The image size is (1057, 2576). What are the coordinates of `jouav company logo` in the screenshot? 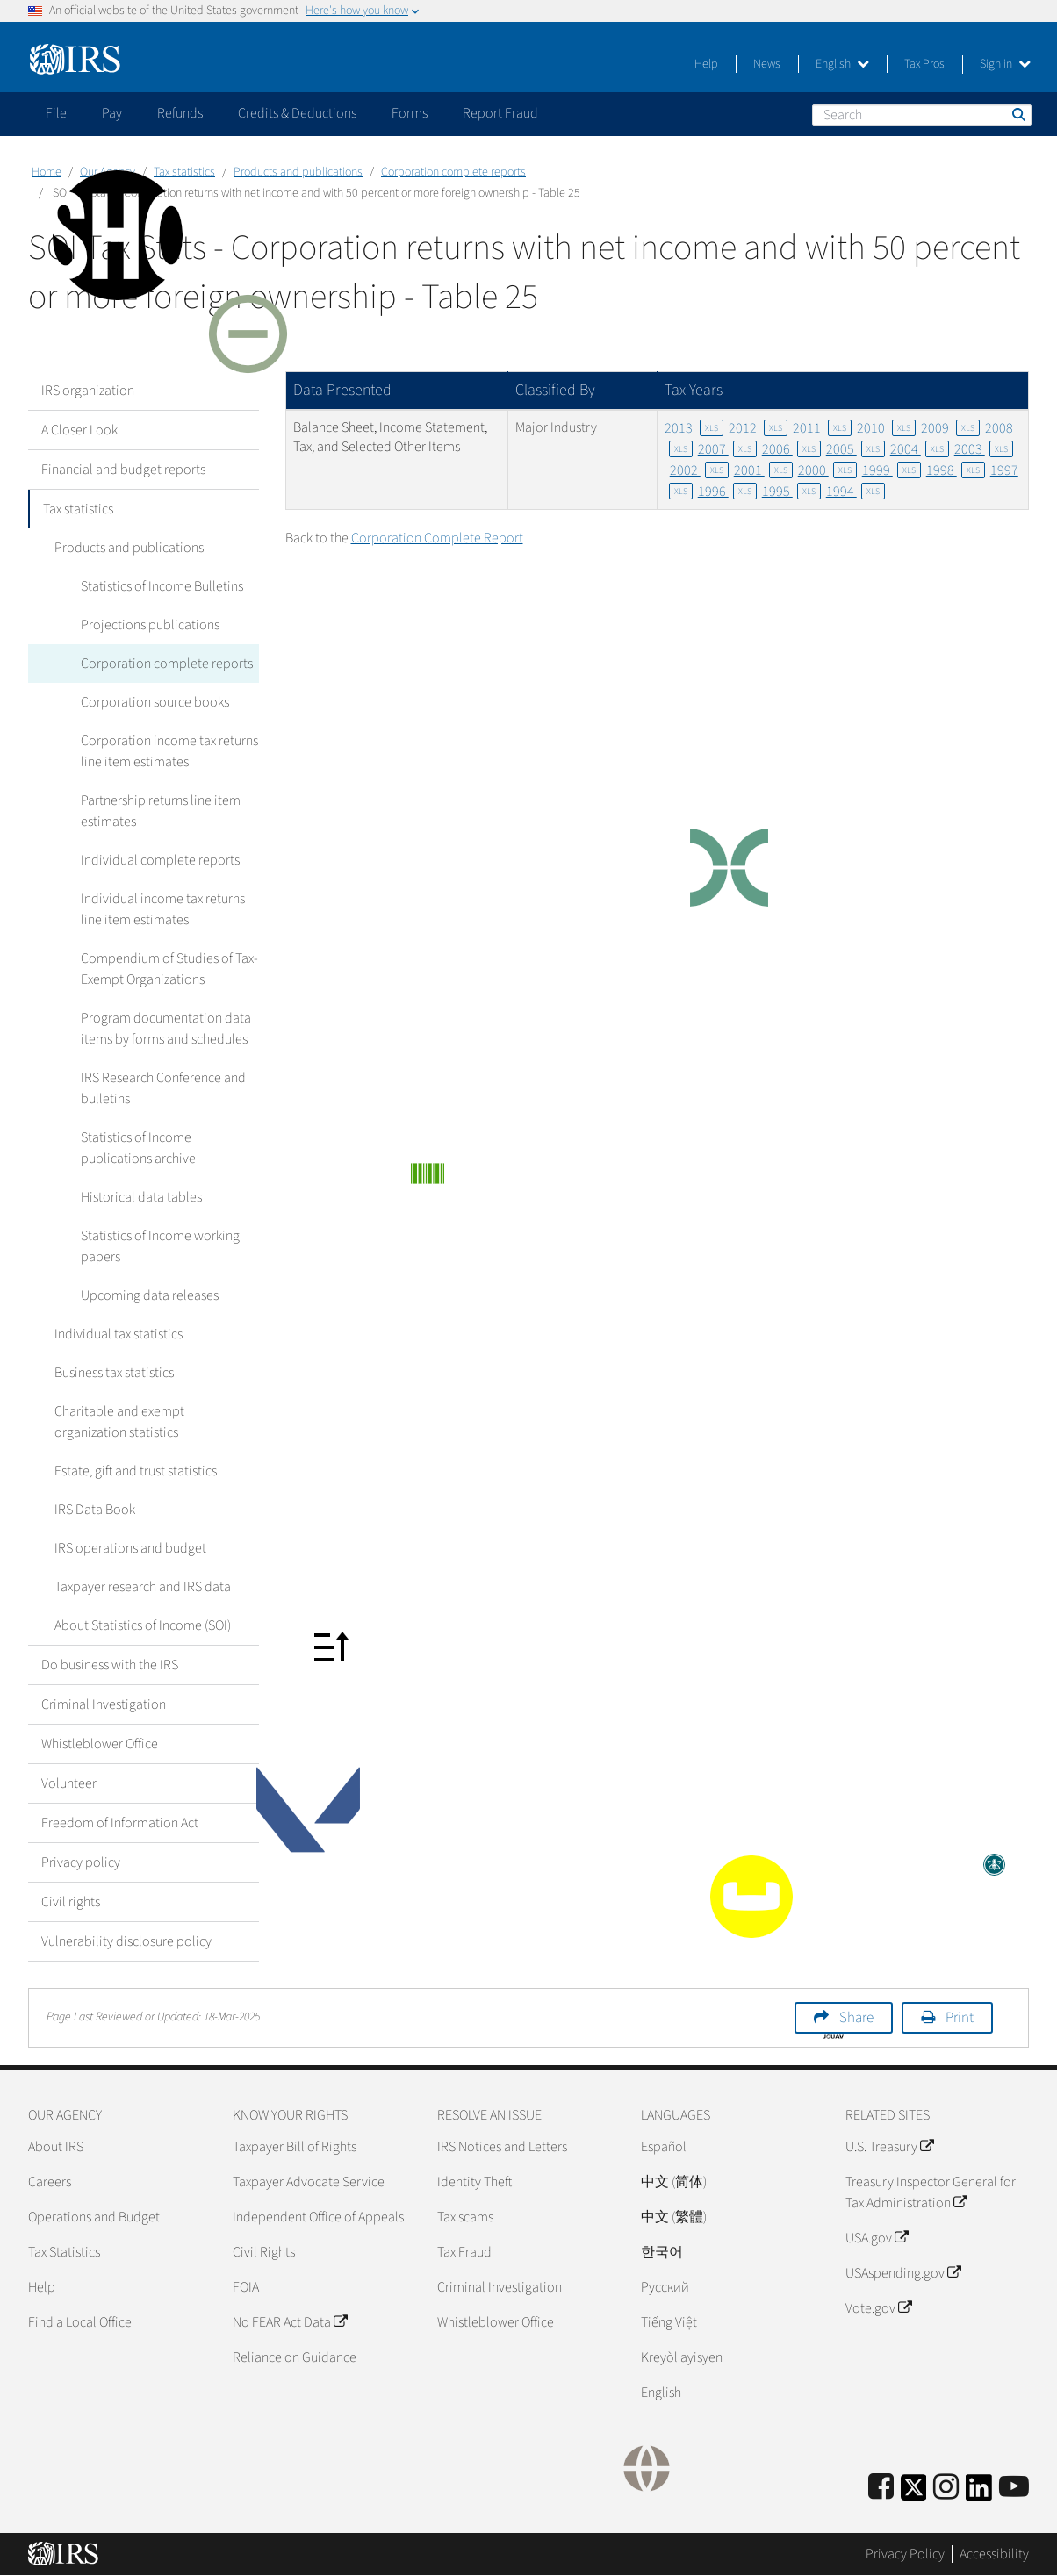 It's located at (833, 2036).